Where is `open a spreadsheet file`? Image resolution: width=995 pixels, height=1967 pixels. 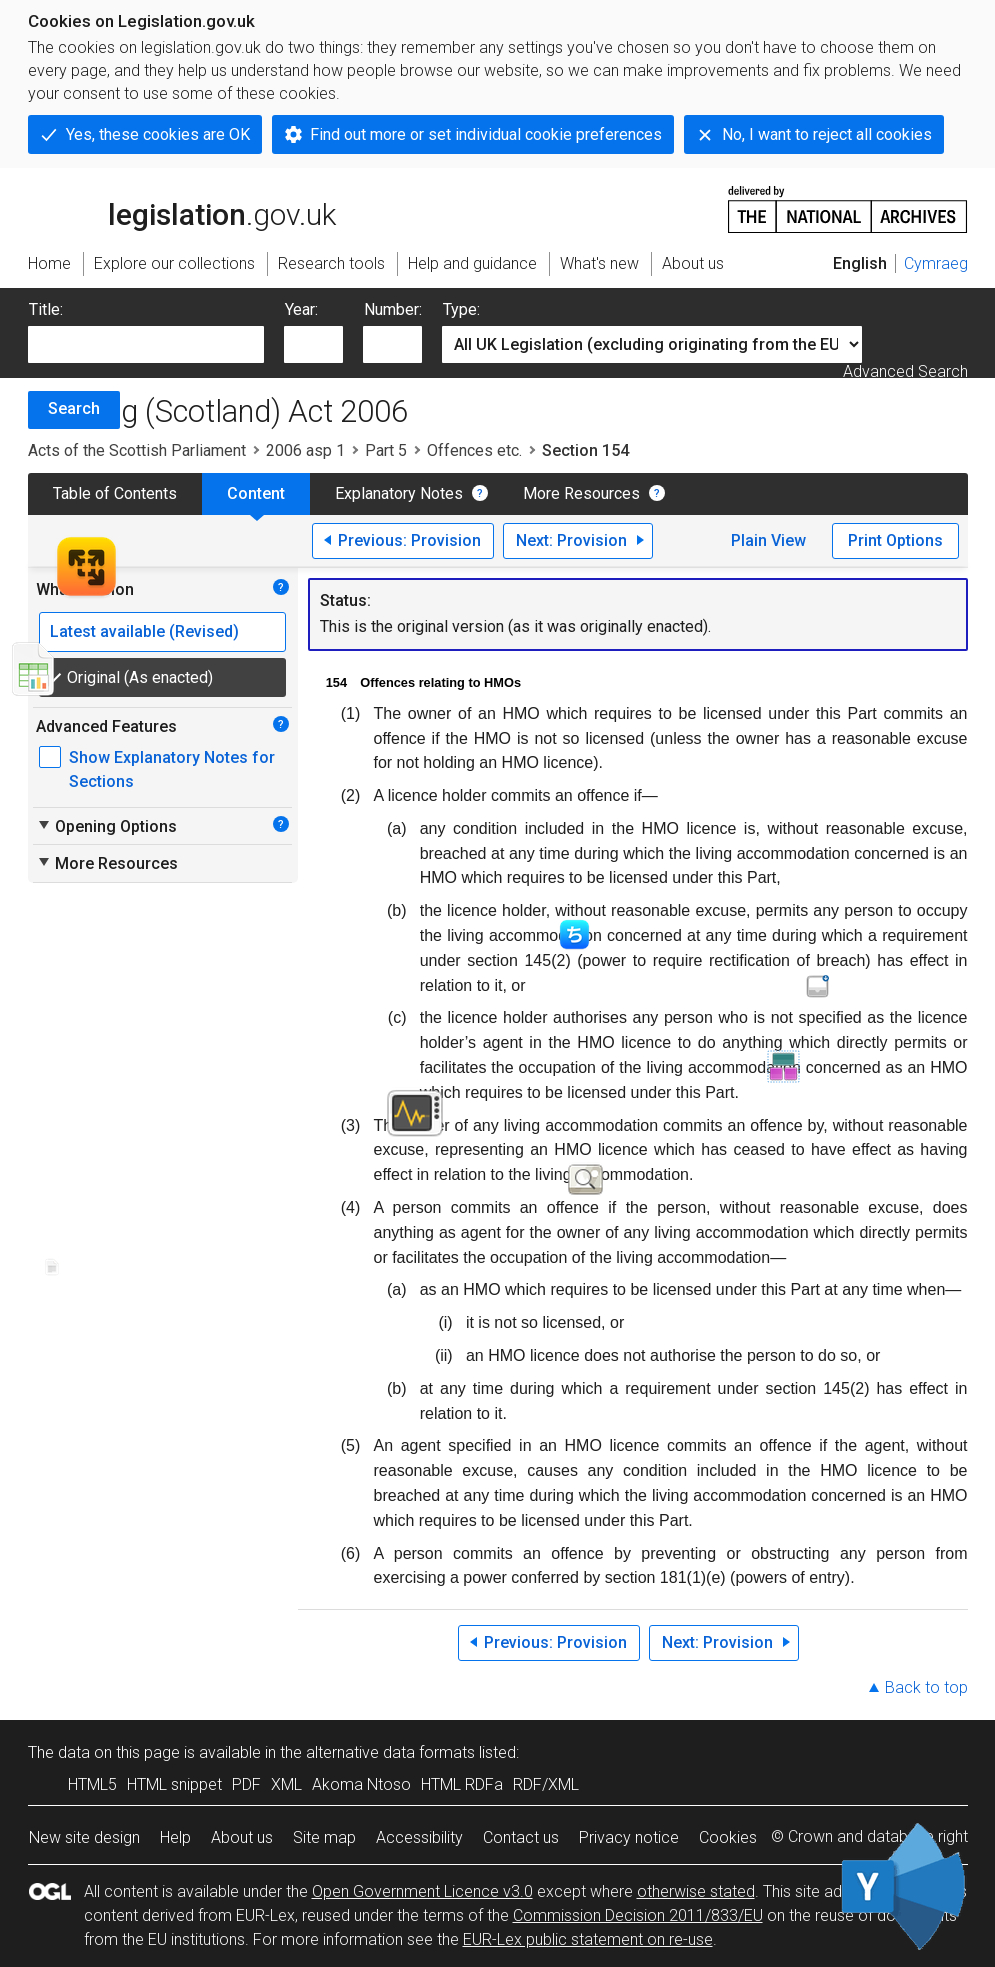
open a spreadsheet file is located at coordinates (33, 669).